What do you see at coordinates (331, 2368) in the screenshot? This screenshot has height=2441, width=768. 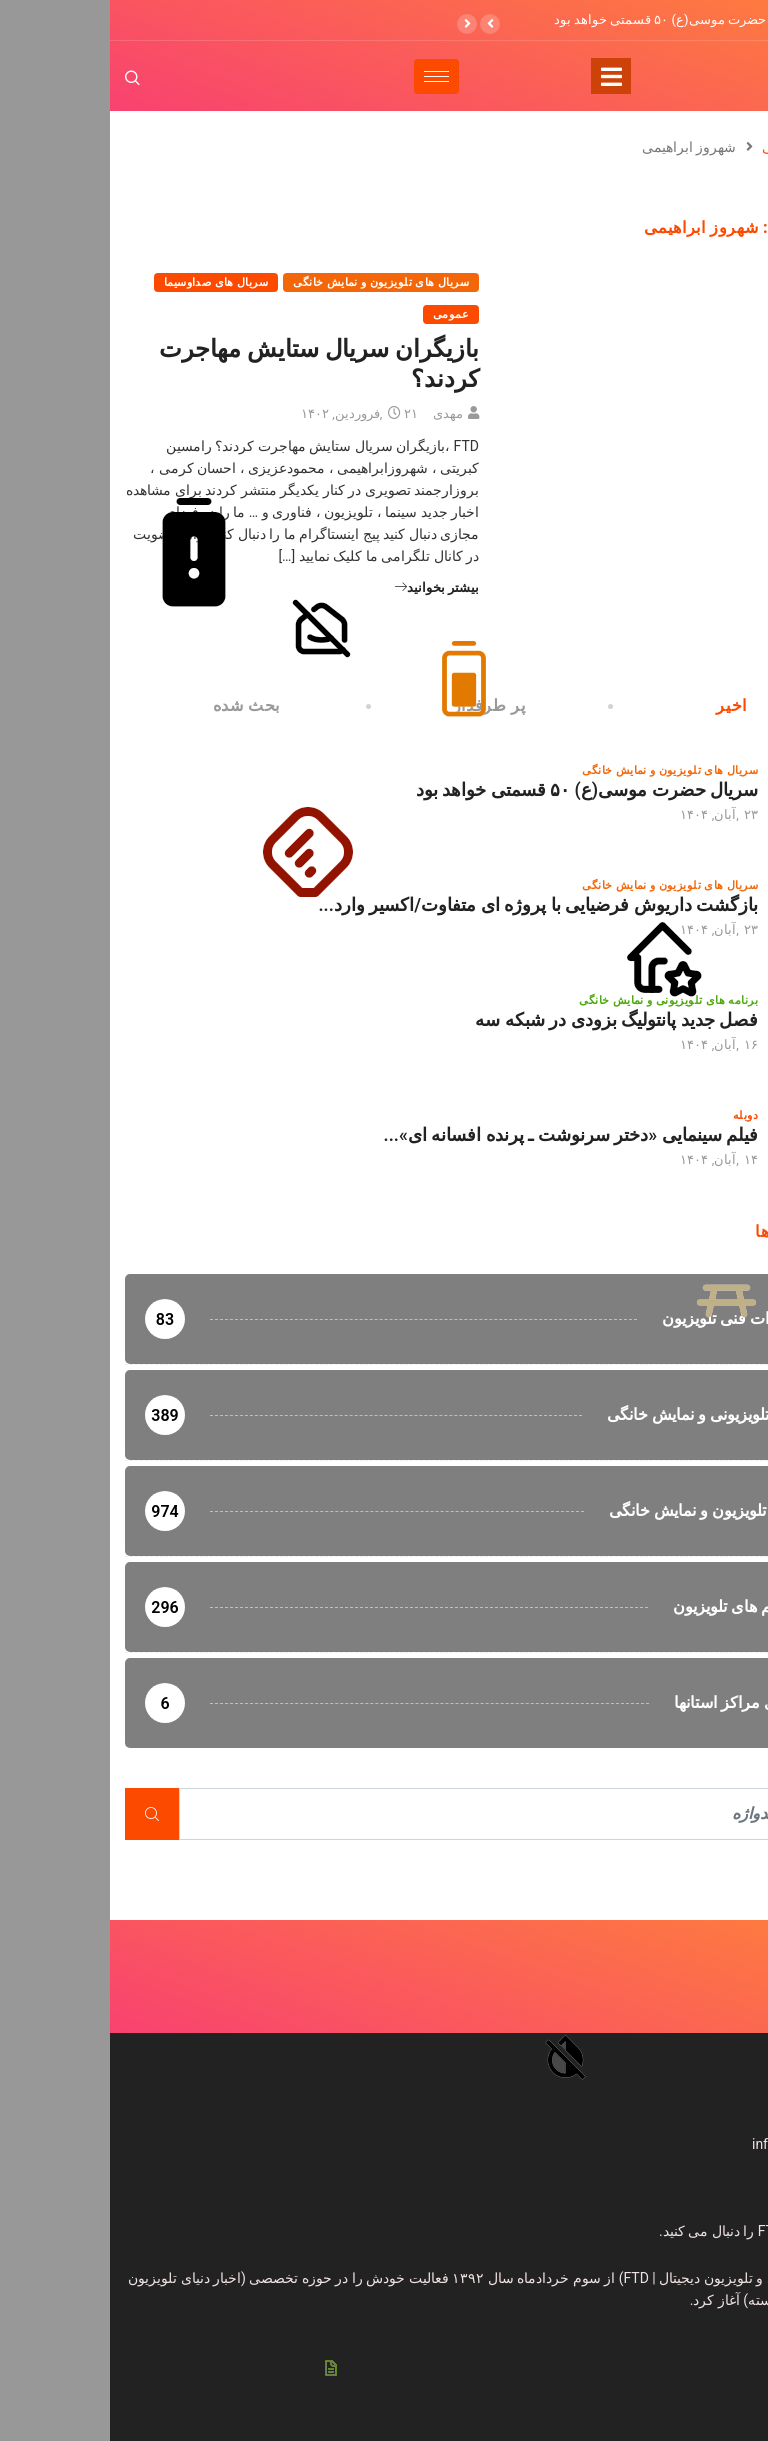 I see `view document contents` at bounding box center [331, 2368].